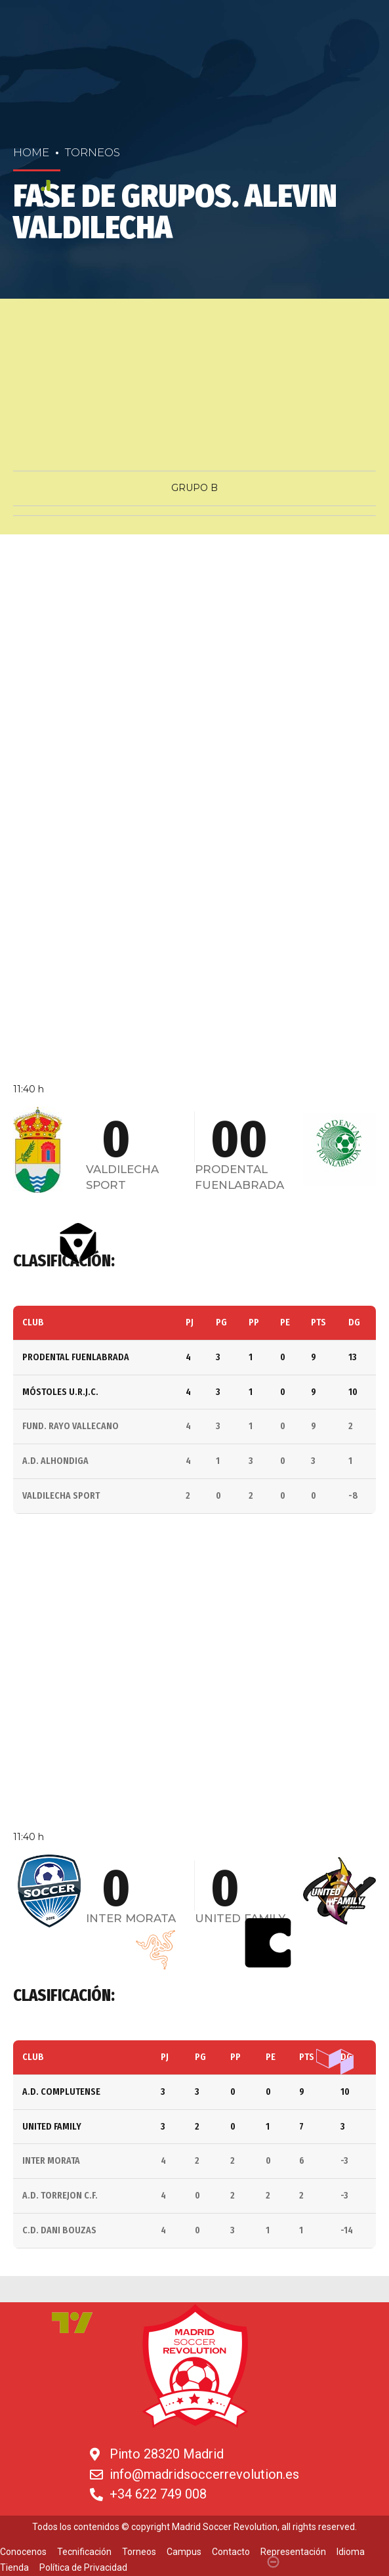  I want to click on remove item from list or selection, so click(273, 2562).